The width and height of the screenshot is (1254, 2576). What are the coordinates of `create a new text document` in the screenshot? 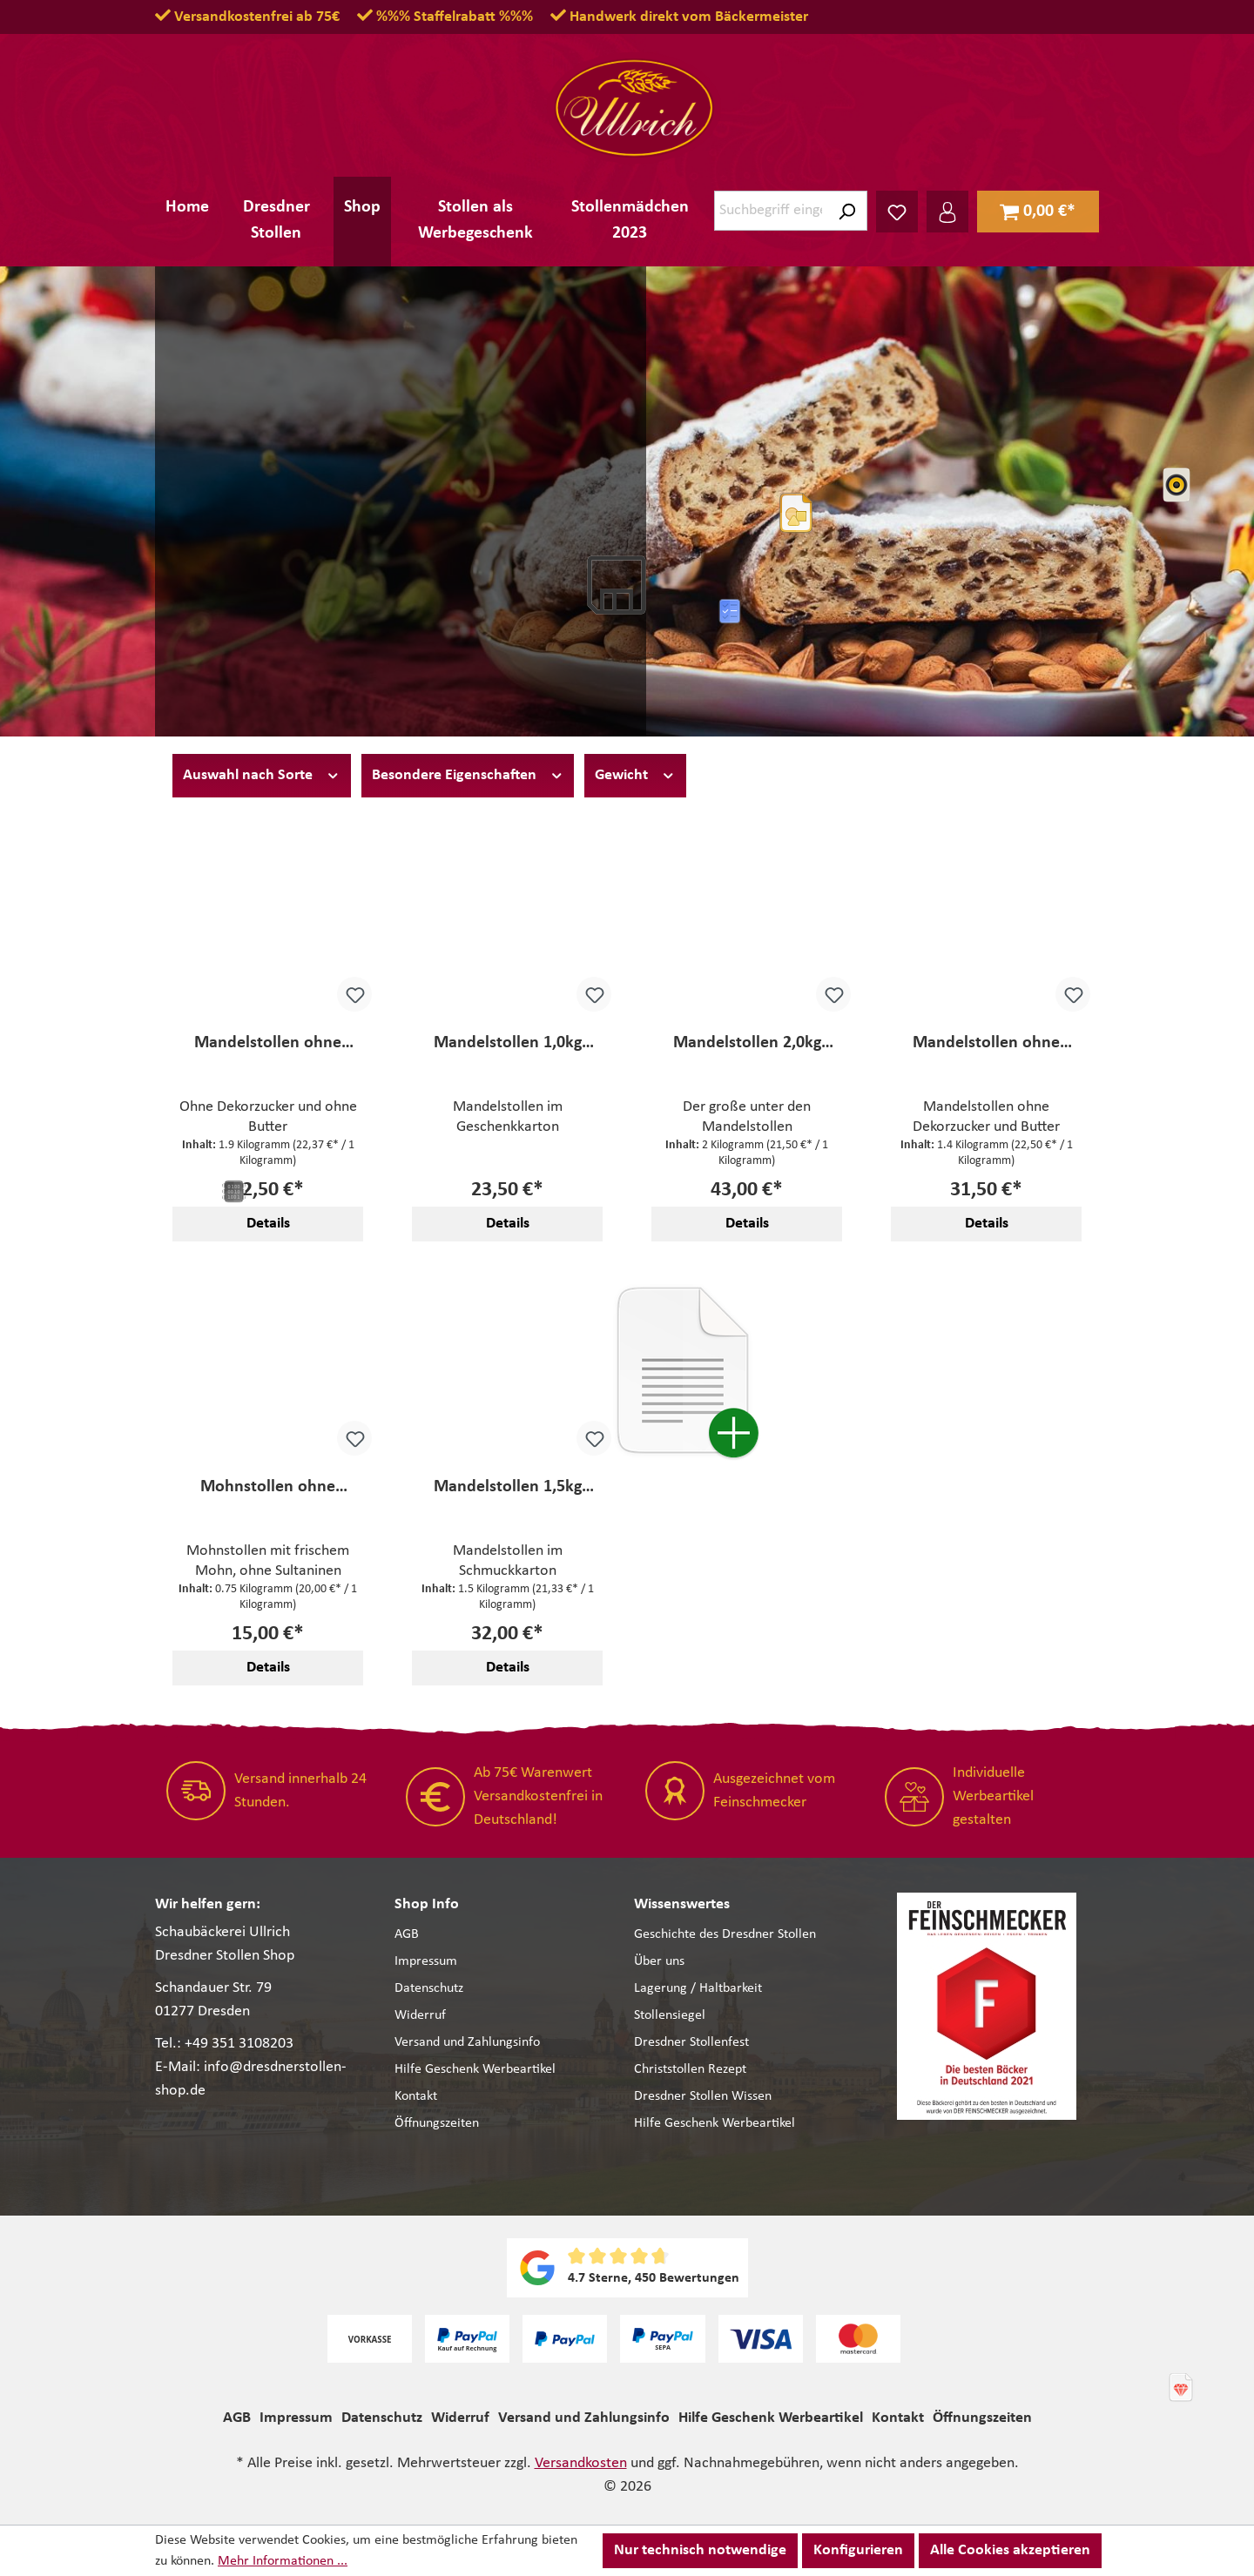 It's located at (683, 1370).